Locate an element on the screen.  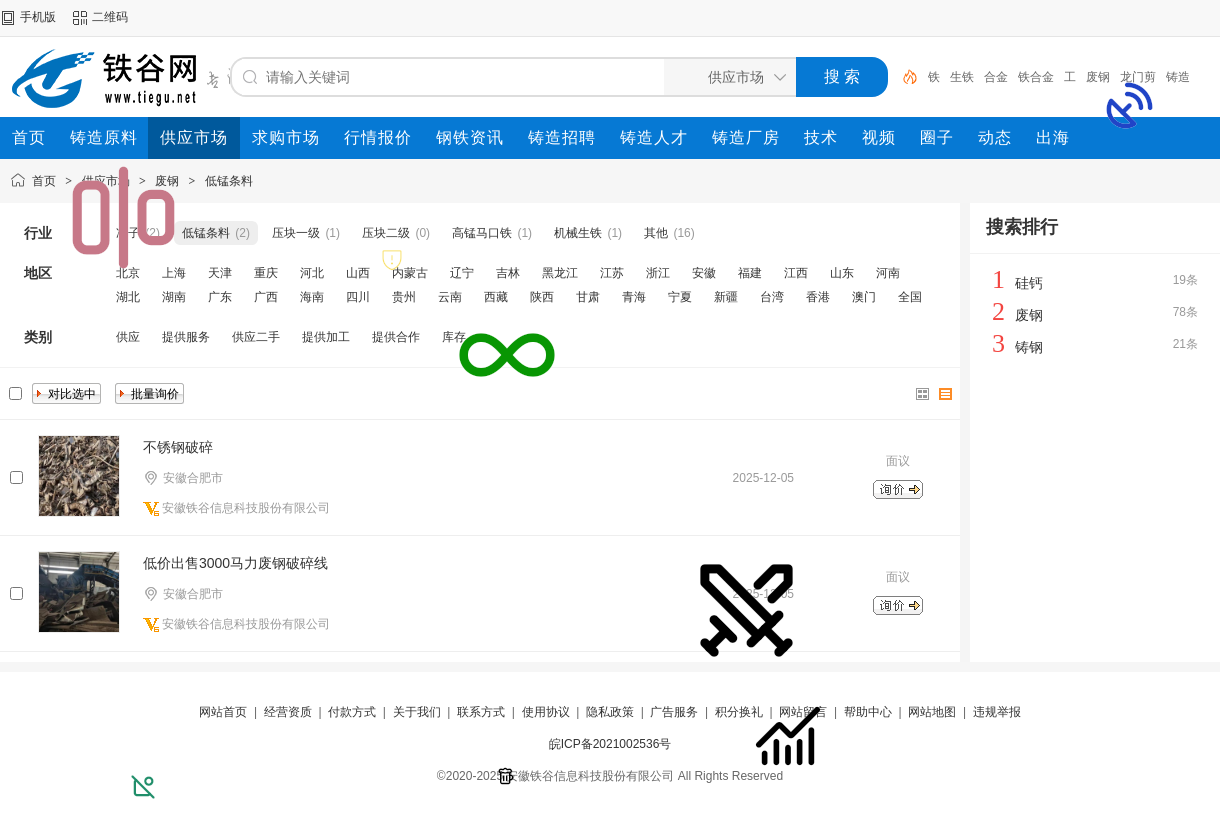
mute or disable notifications is located at coordinates (143, 787).